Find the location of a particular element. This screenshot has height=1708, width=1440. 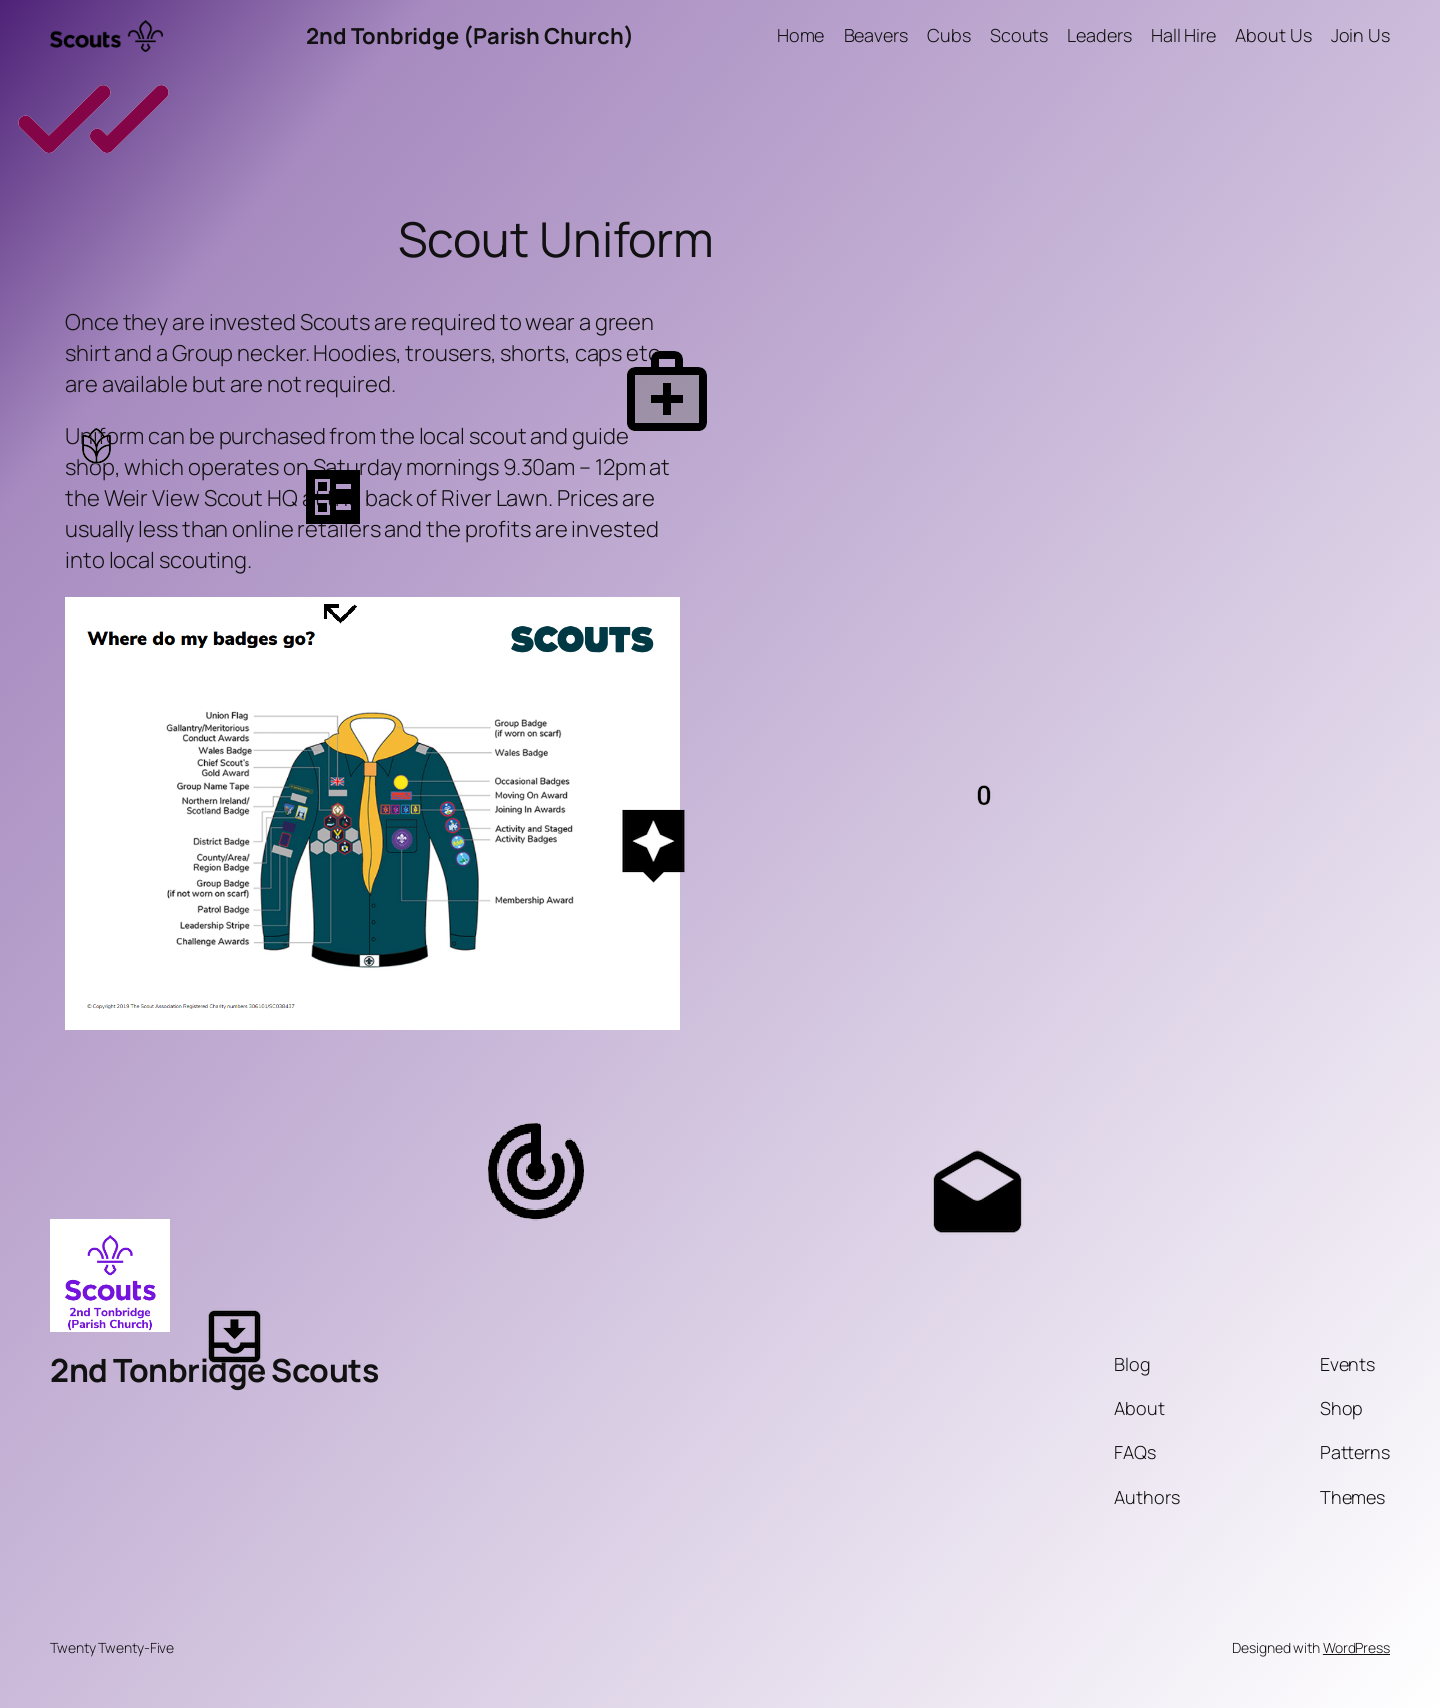

access AI assistant or smart help features is located at coordinates (653, 844).